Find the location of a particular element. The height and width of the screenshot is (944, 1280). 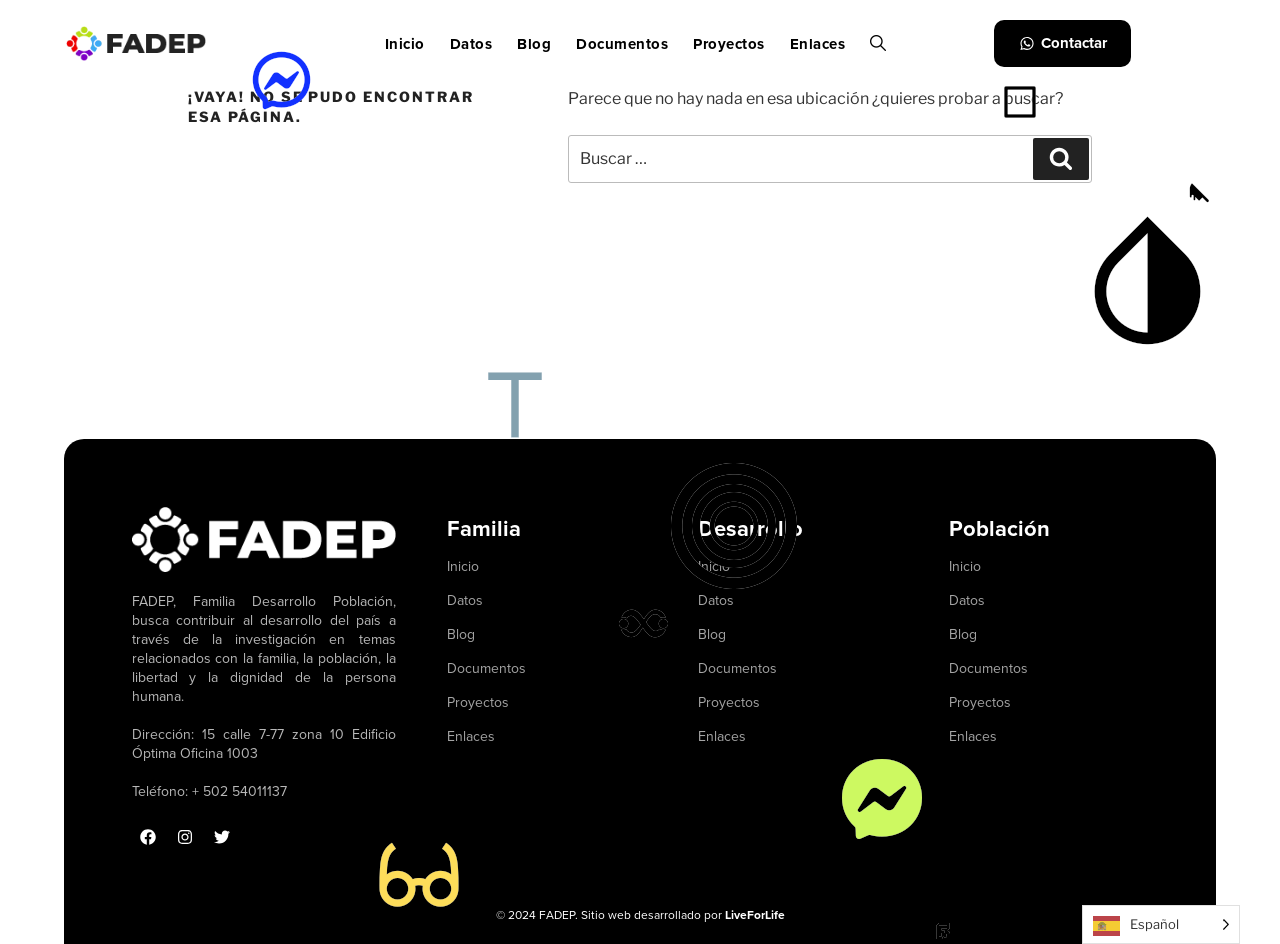

insert or edit text is located at coordinates (515, 403).